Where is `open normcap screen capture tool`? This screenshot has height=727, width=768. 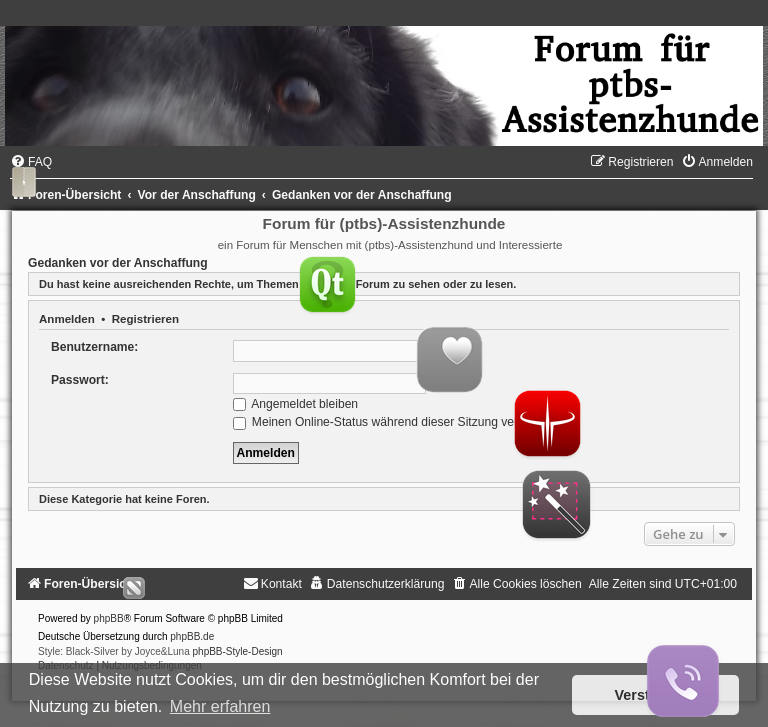
open normcap screen capture tool is located at coordinates (556, 504).